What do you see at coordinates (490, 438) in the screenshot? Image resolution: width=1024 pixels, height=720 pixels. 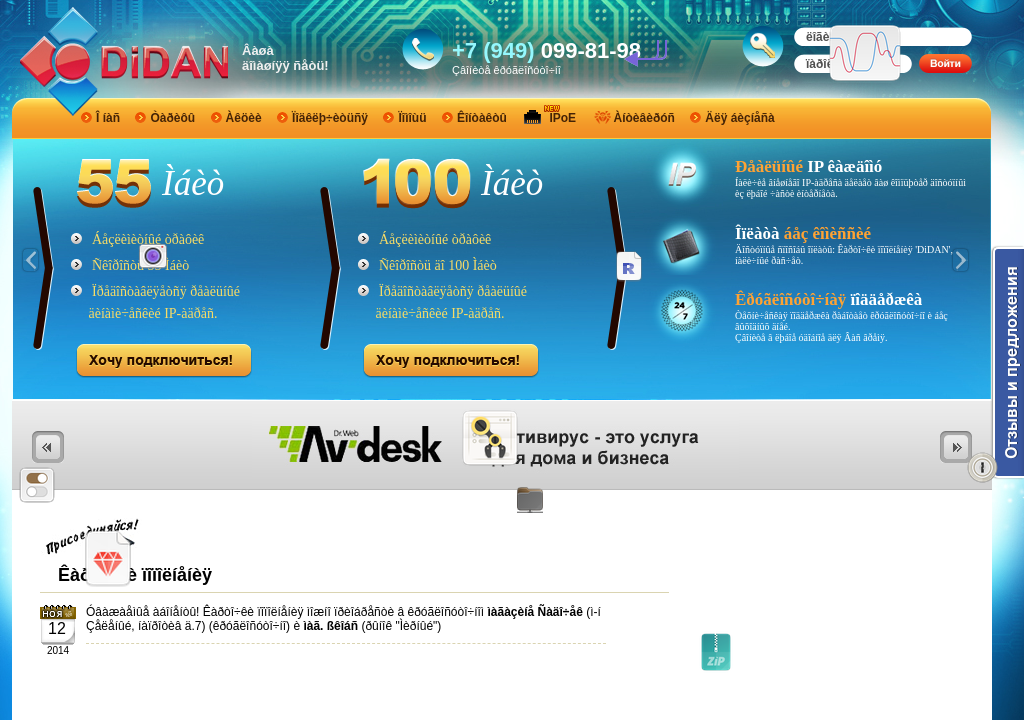 I see `open the builder app for development projects` at bounding box center [490, 438].